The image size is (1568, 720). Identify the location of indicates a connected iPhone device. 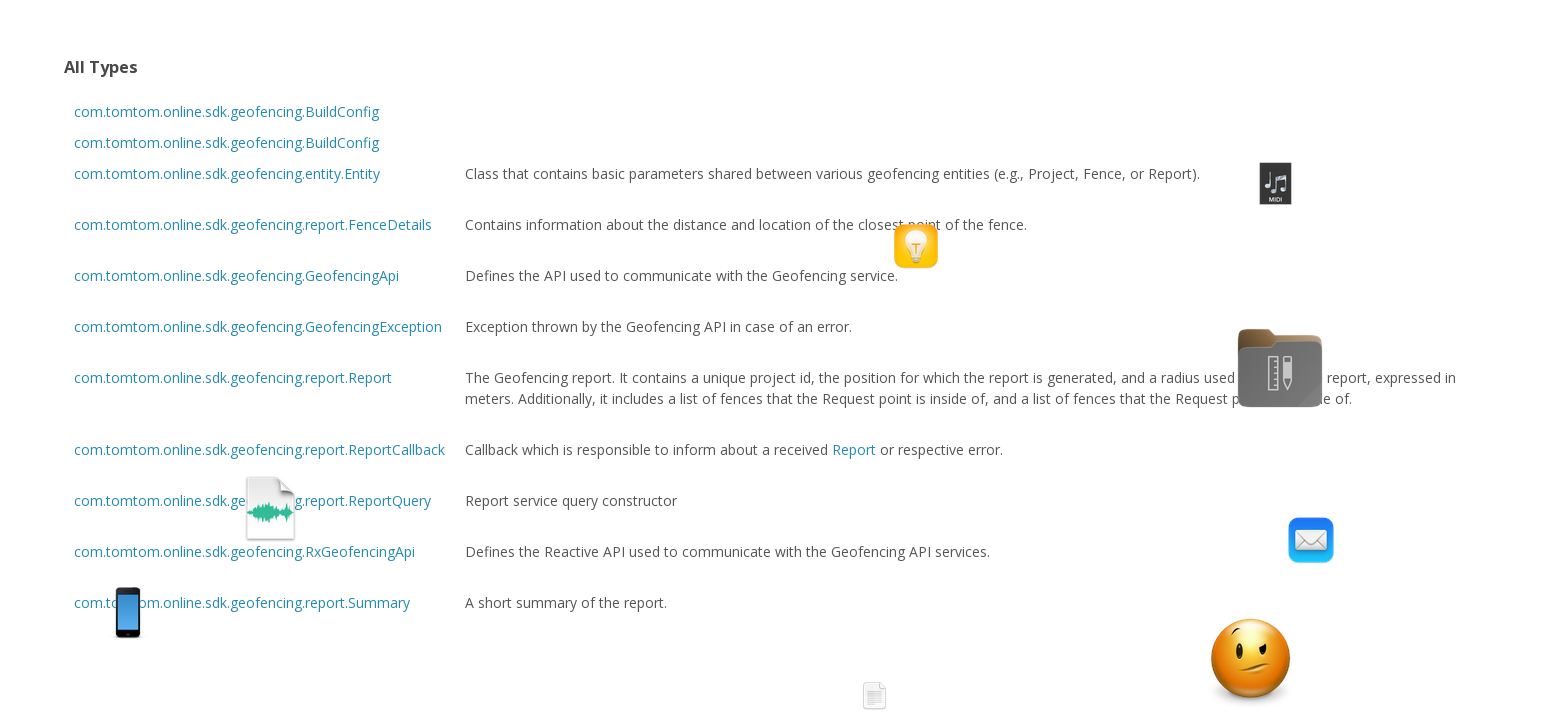
(128, 613).